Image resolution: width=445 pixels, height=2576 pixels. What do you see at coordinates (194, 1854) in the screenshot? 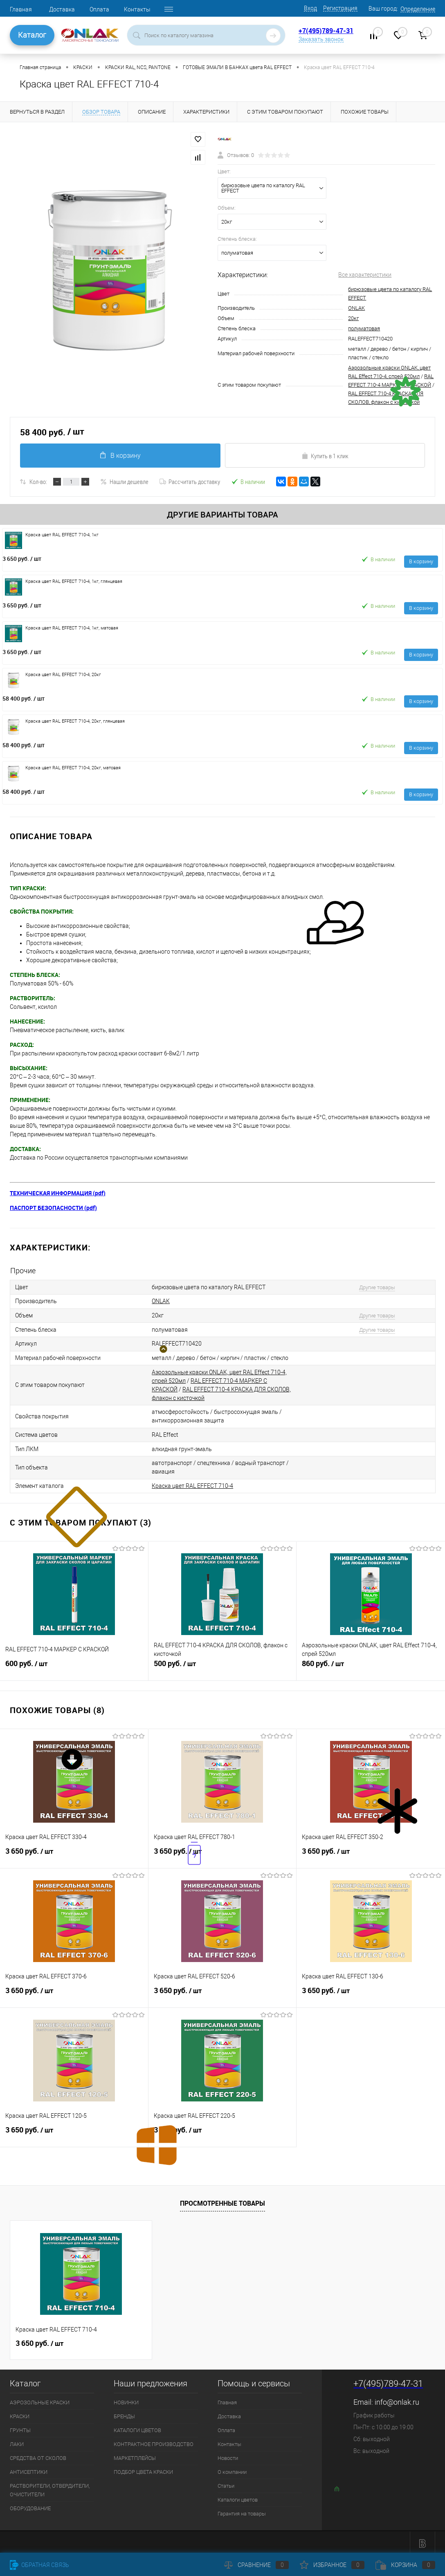
I see `indicates device is currently charging` at bounding box center [194, 1854].